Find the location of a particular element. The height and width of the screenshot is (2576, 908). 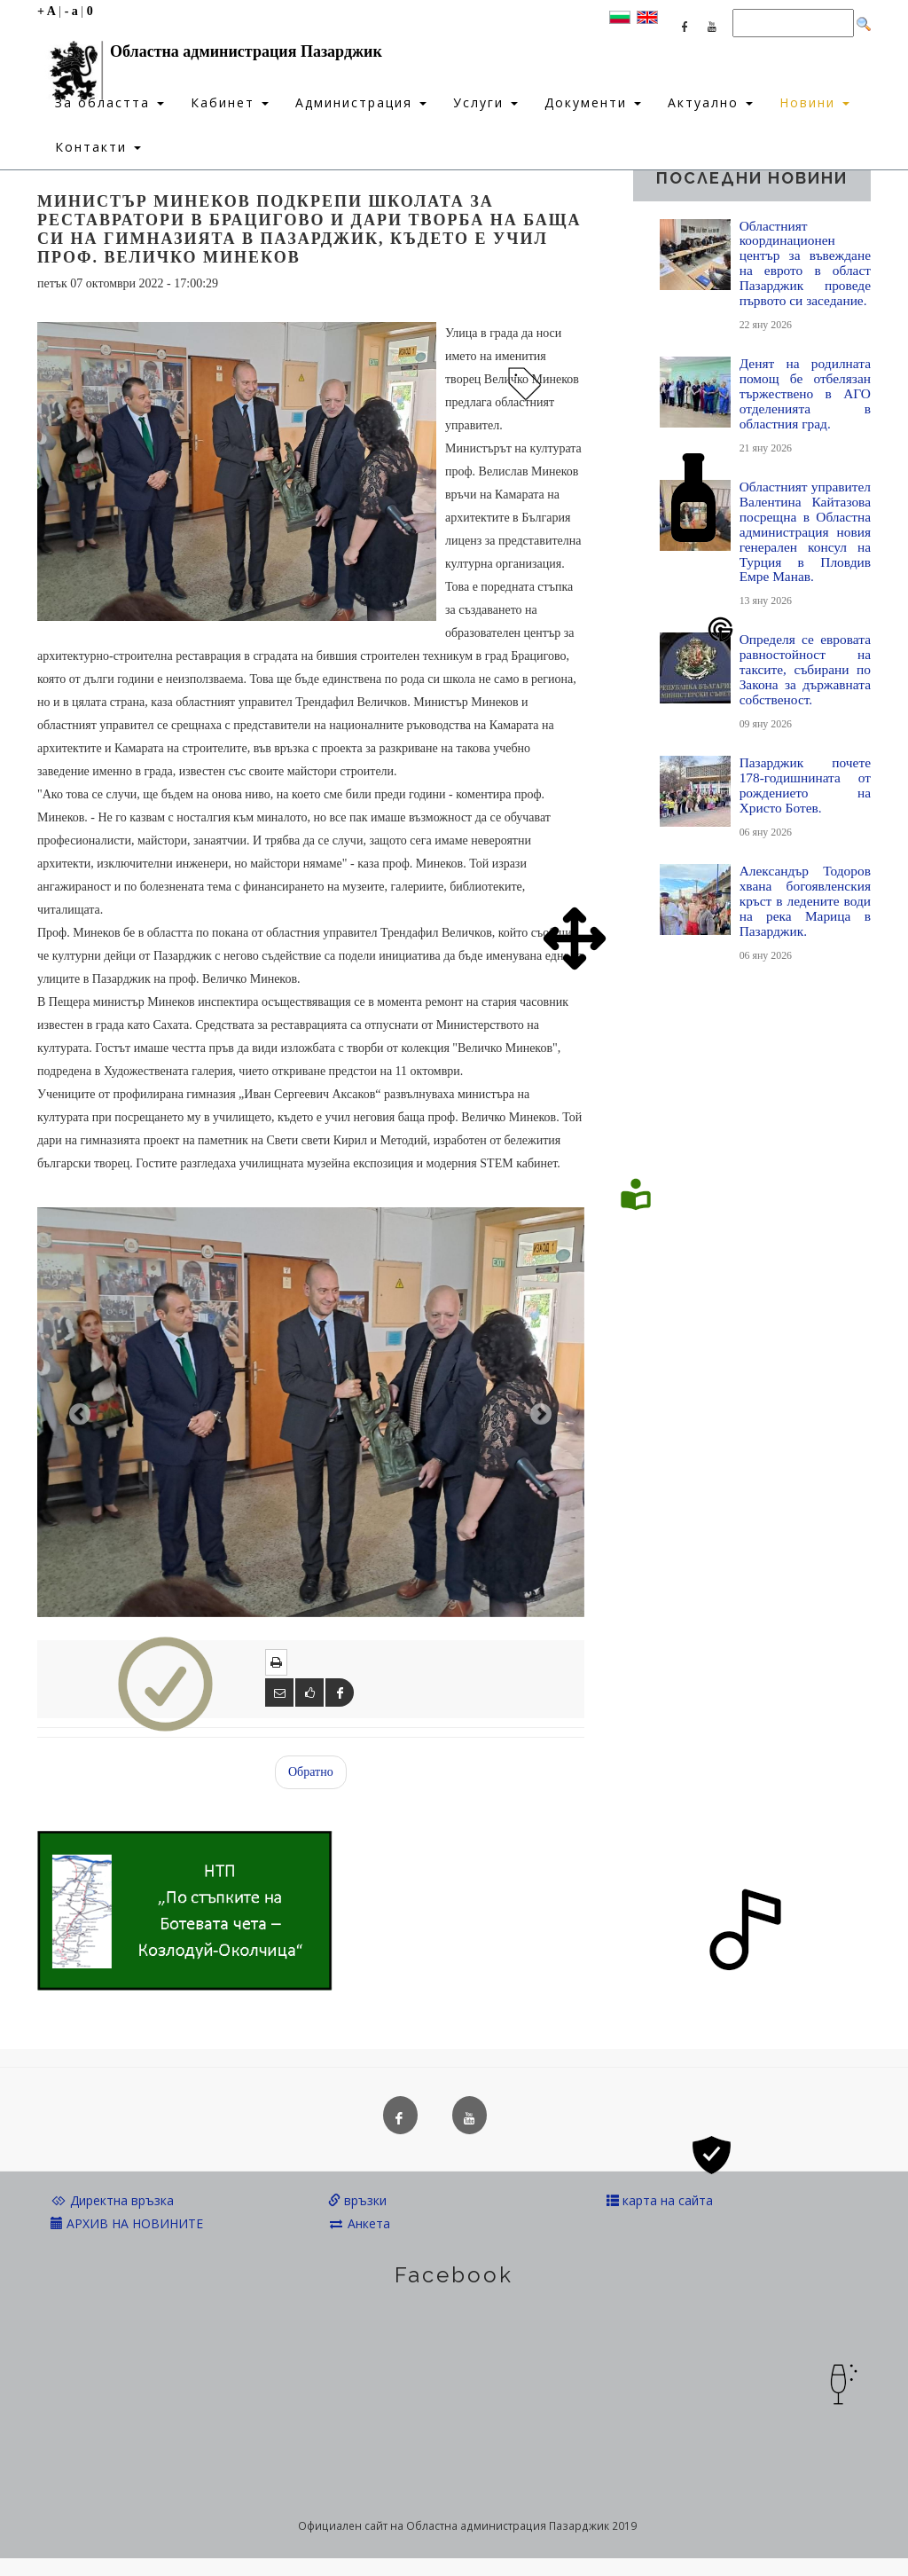

open reading mode is located at coordinates (636, 1195).